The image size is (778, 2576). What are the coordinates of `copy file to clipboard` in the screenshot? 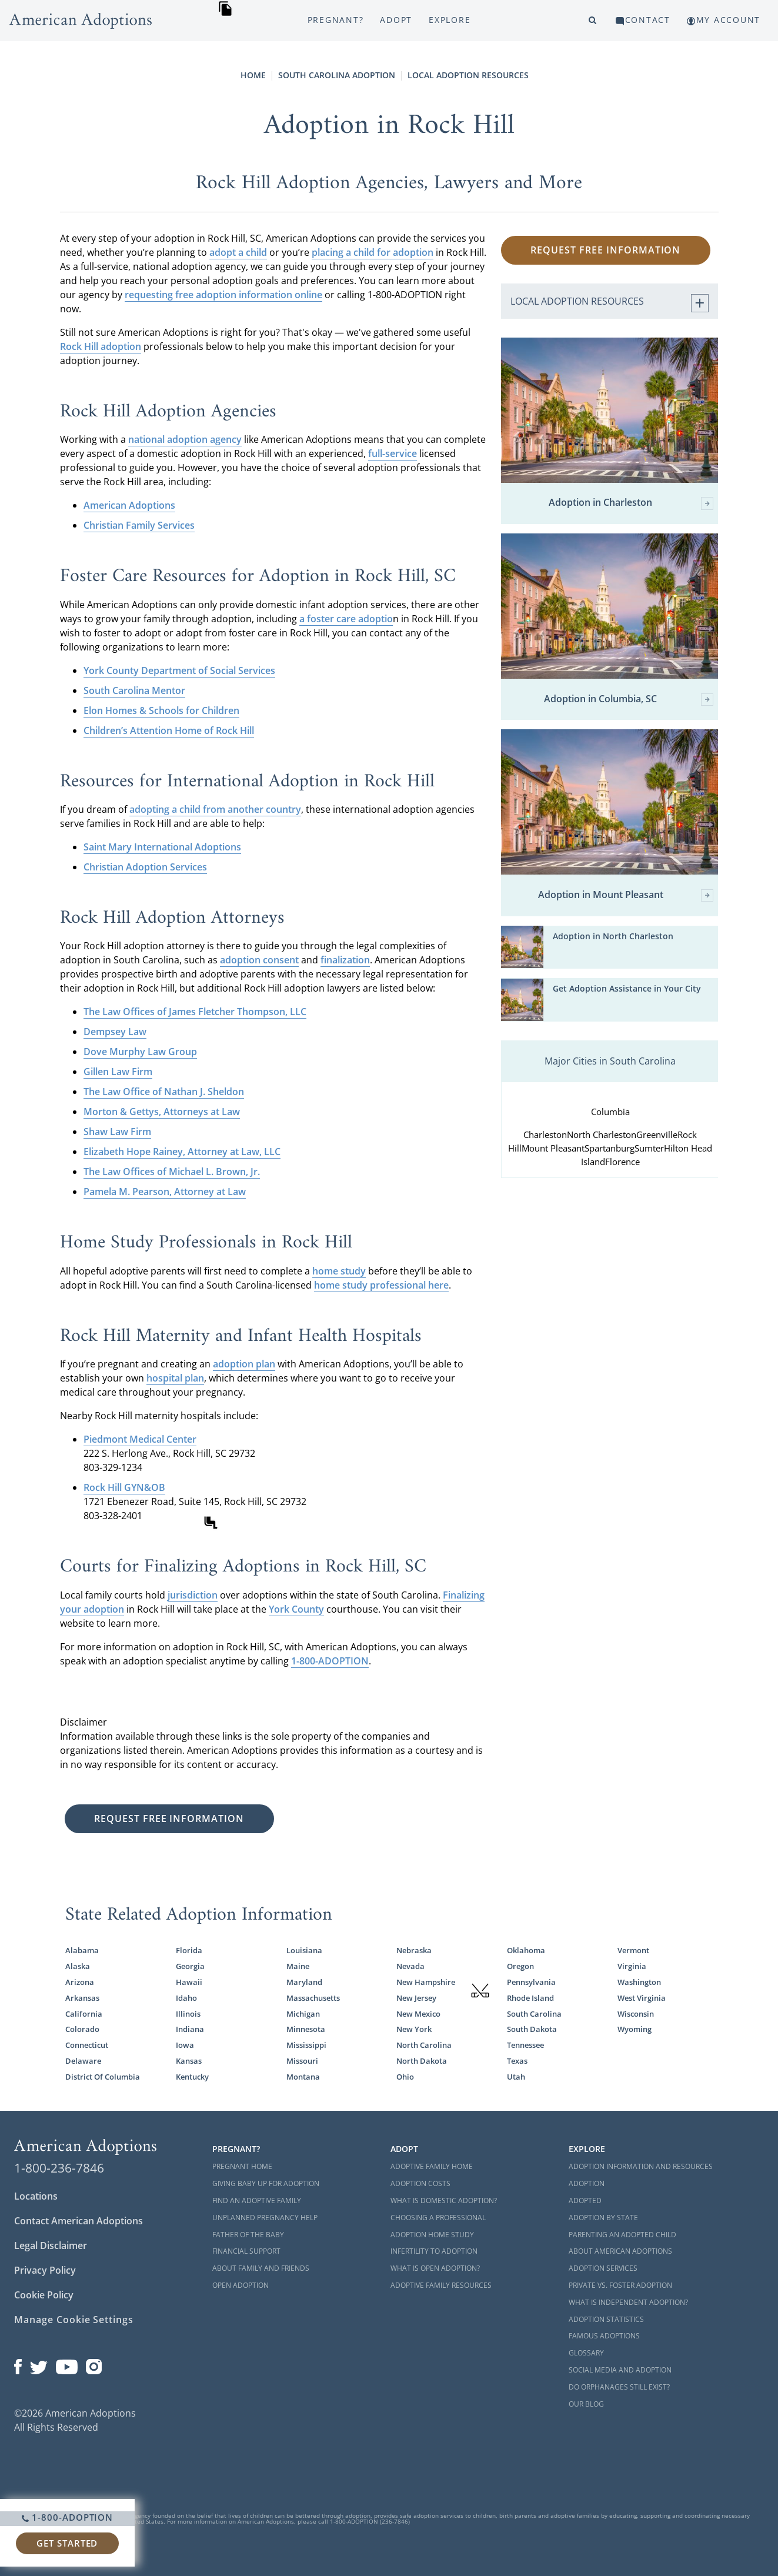 It's located at (225, 8).